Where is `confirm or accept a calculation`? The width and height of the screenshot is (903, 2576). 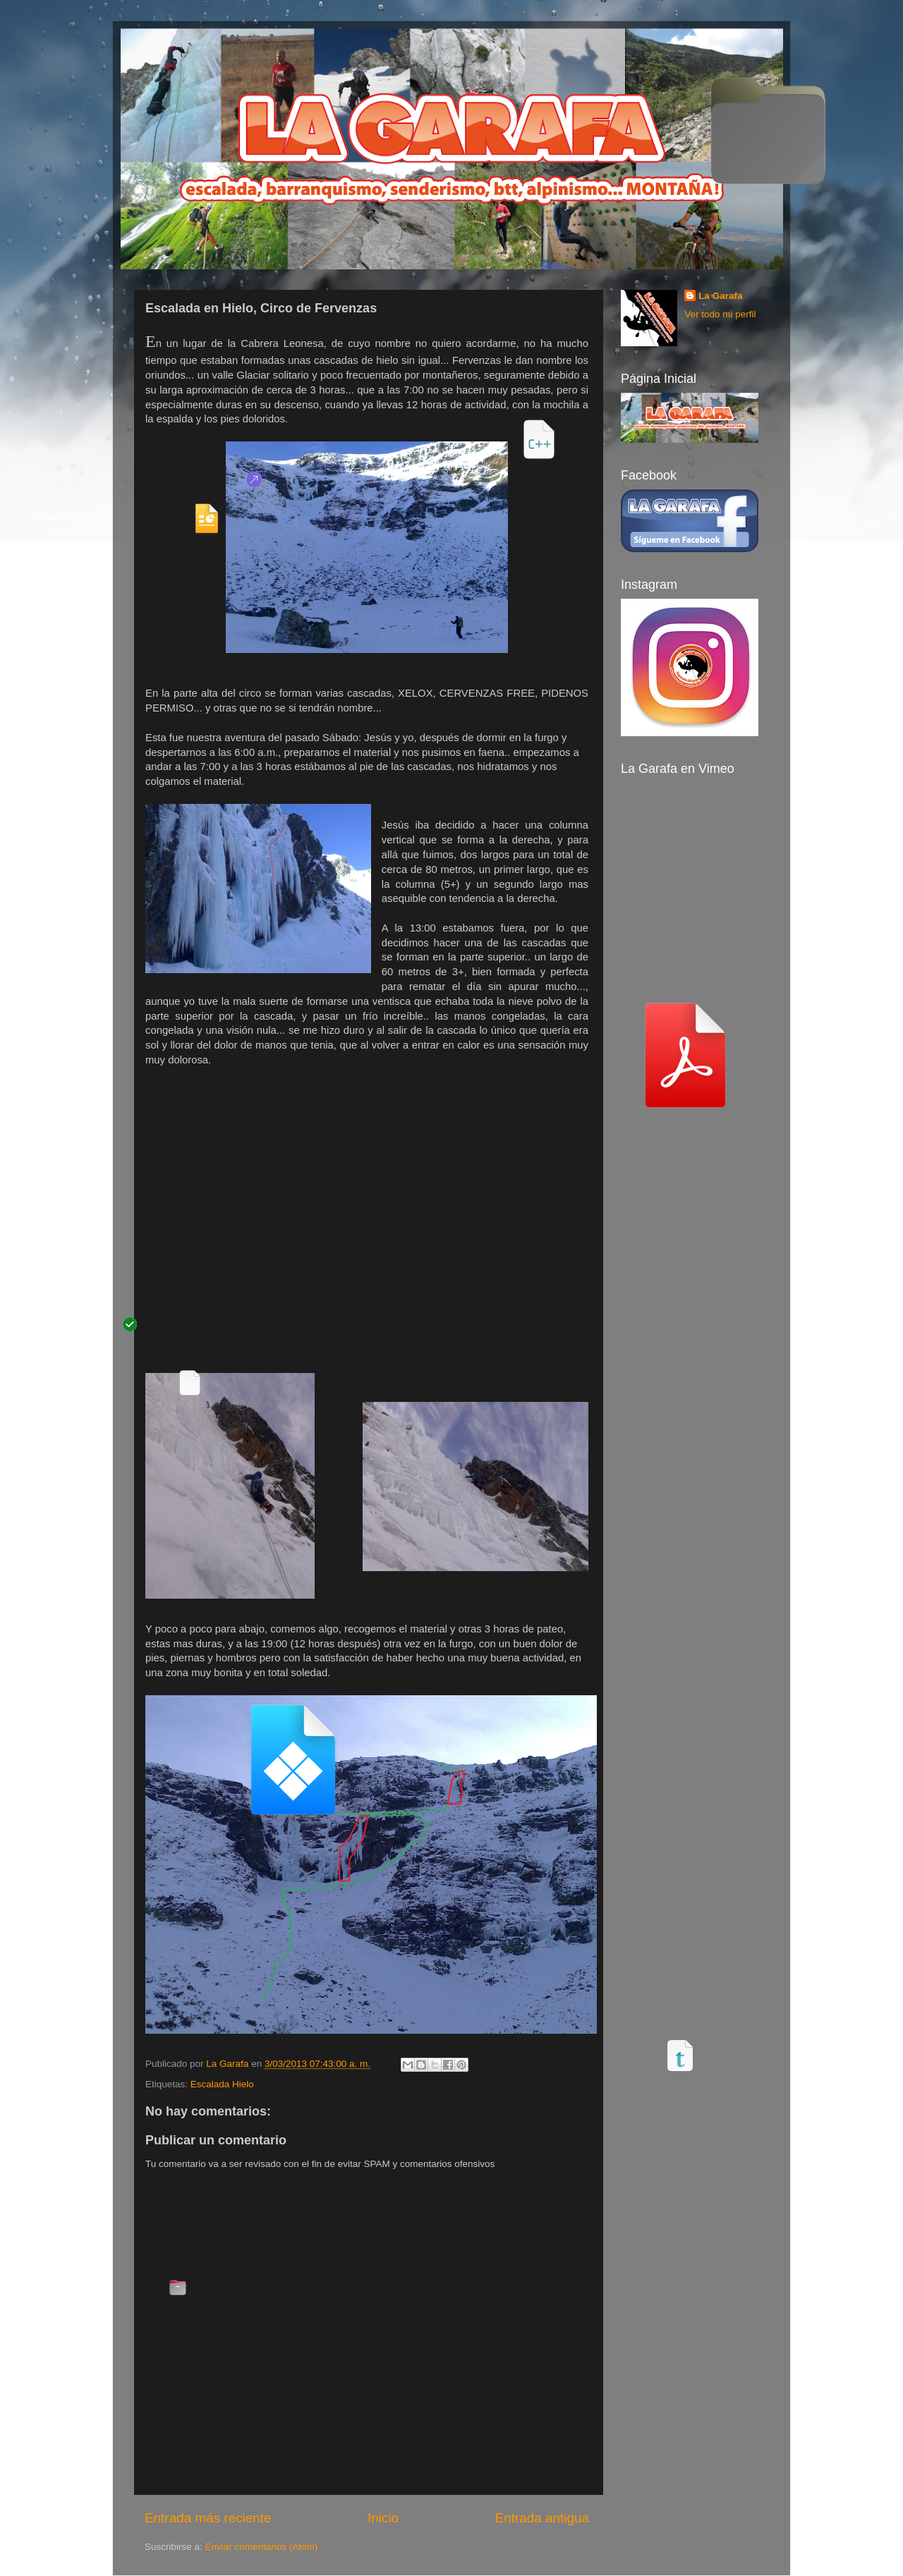
confirm or accept a calculation is located at coordinates (130, 1324).